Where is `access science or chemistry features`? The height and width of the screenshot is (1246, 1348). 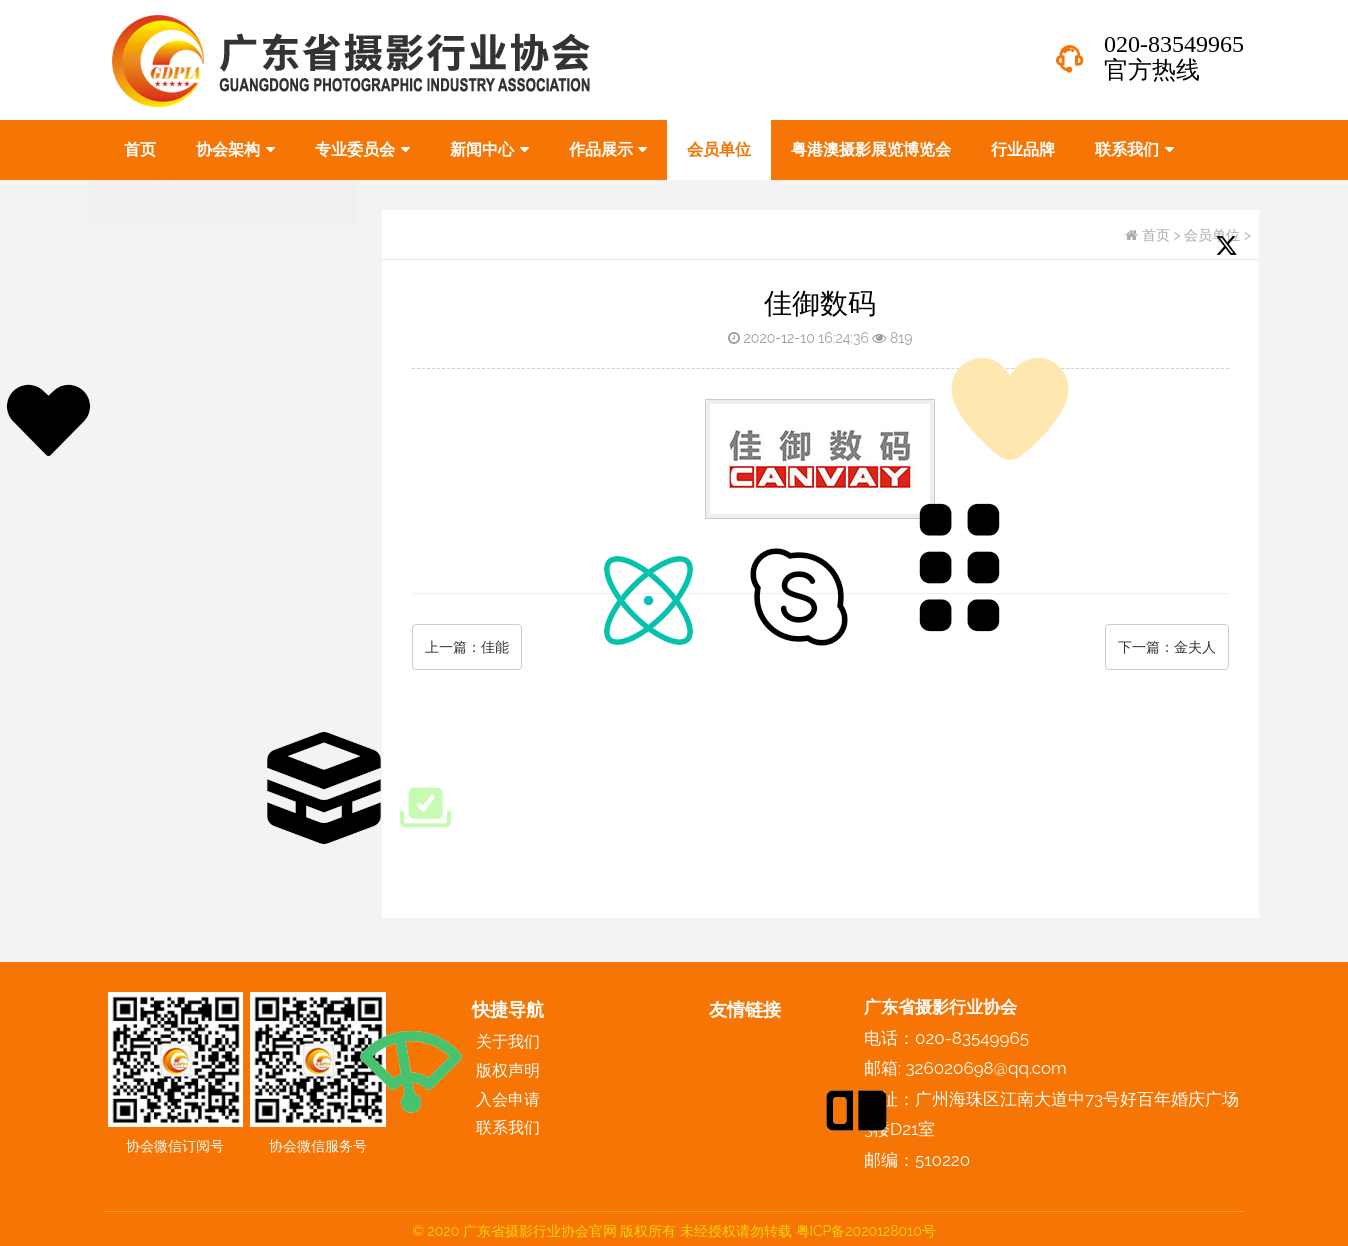 access science or chemistry features is located at coordinates (648, 600).